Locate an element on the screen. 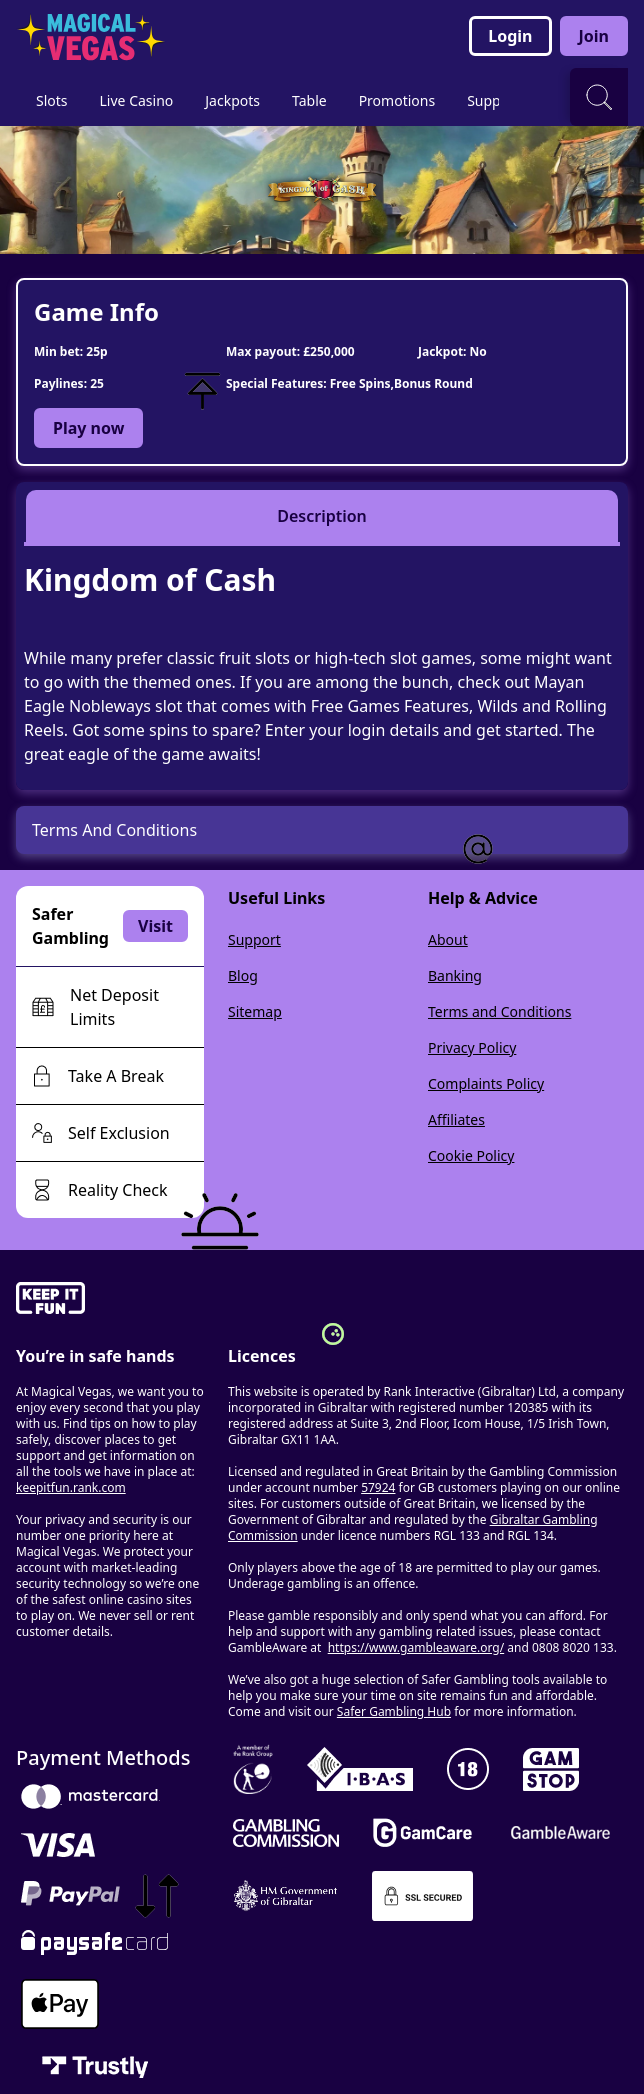 The image size is (644, 2094). access bowling or sports-related features is located at coordinates (333, 1334).